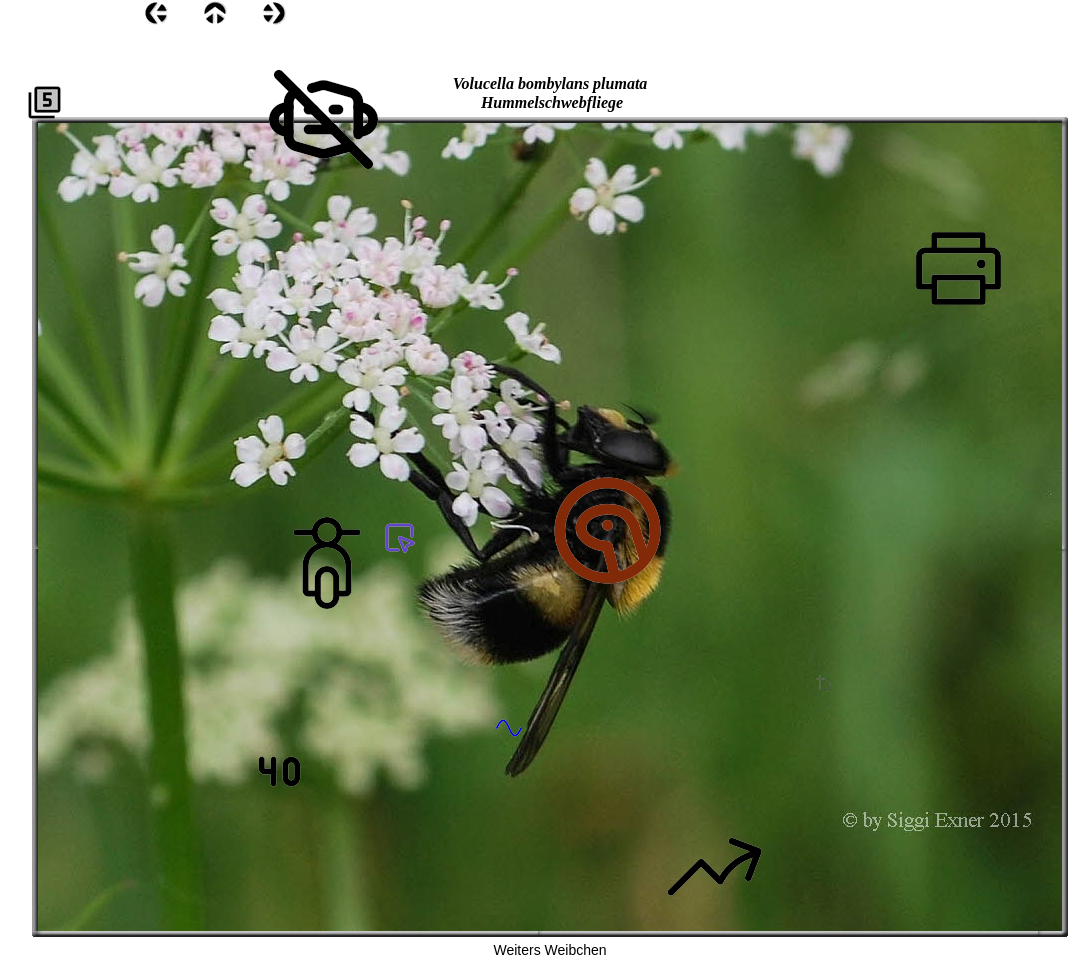  Describe the element at coordinates (607, 530) in the screenshot. I see `link to Deno runtime or project` at that location.